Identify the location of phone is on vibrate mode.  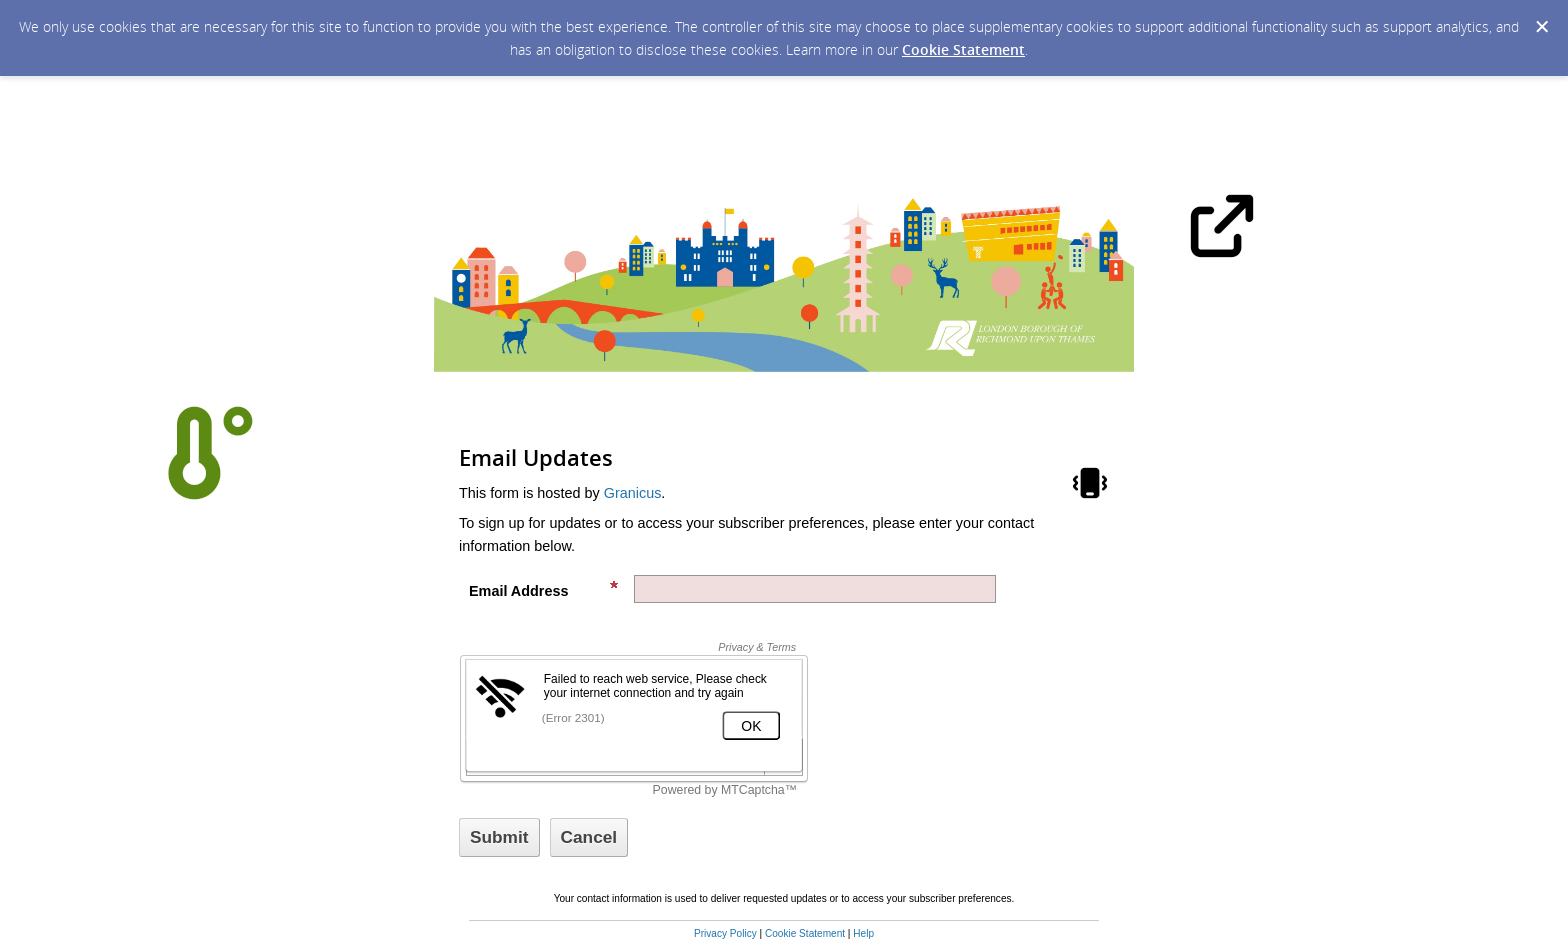
(1090, 483).